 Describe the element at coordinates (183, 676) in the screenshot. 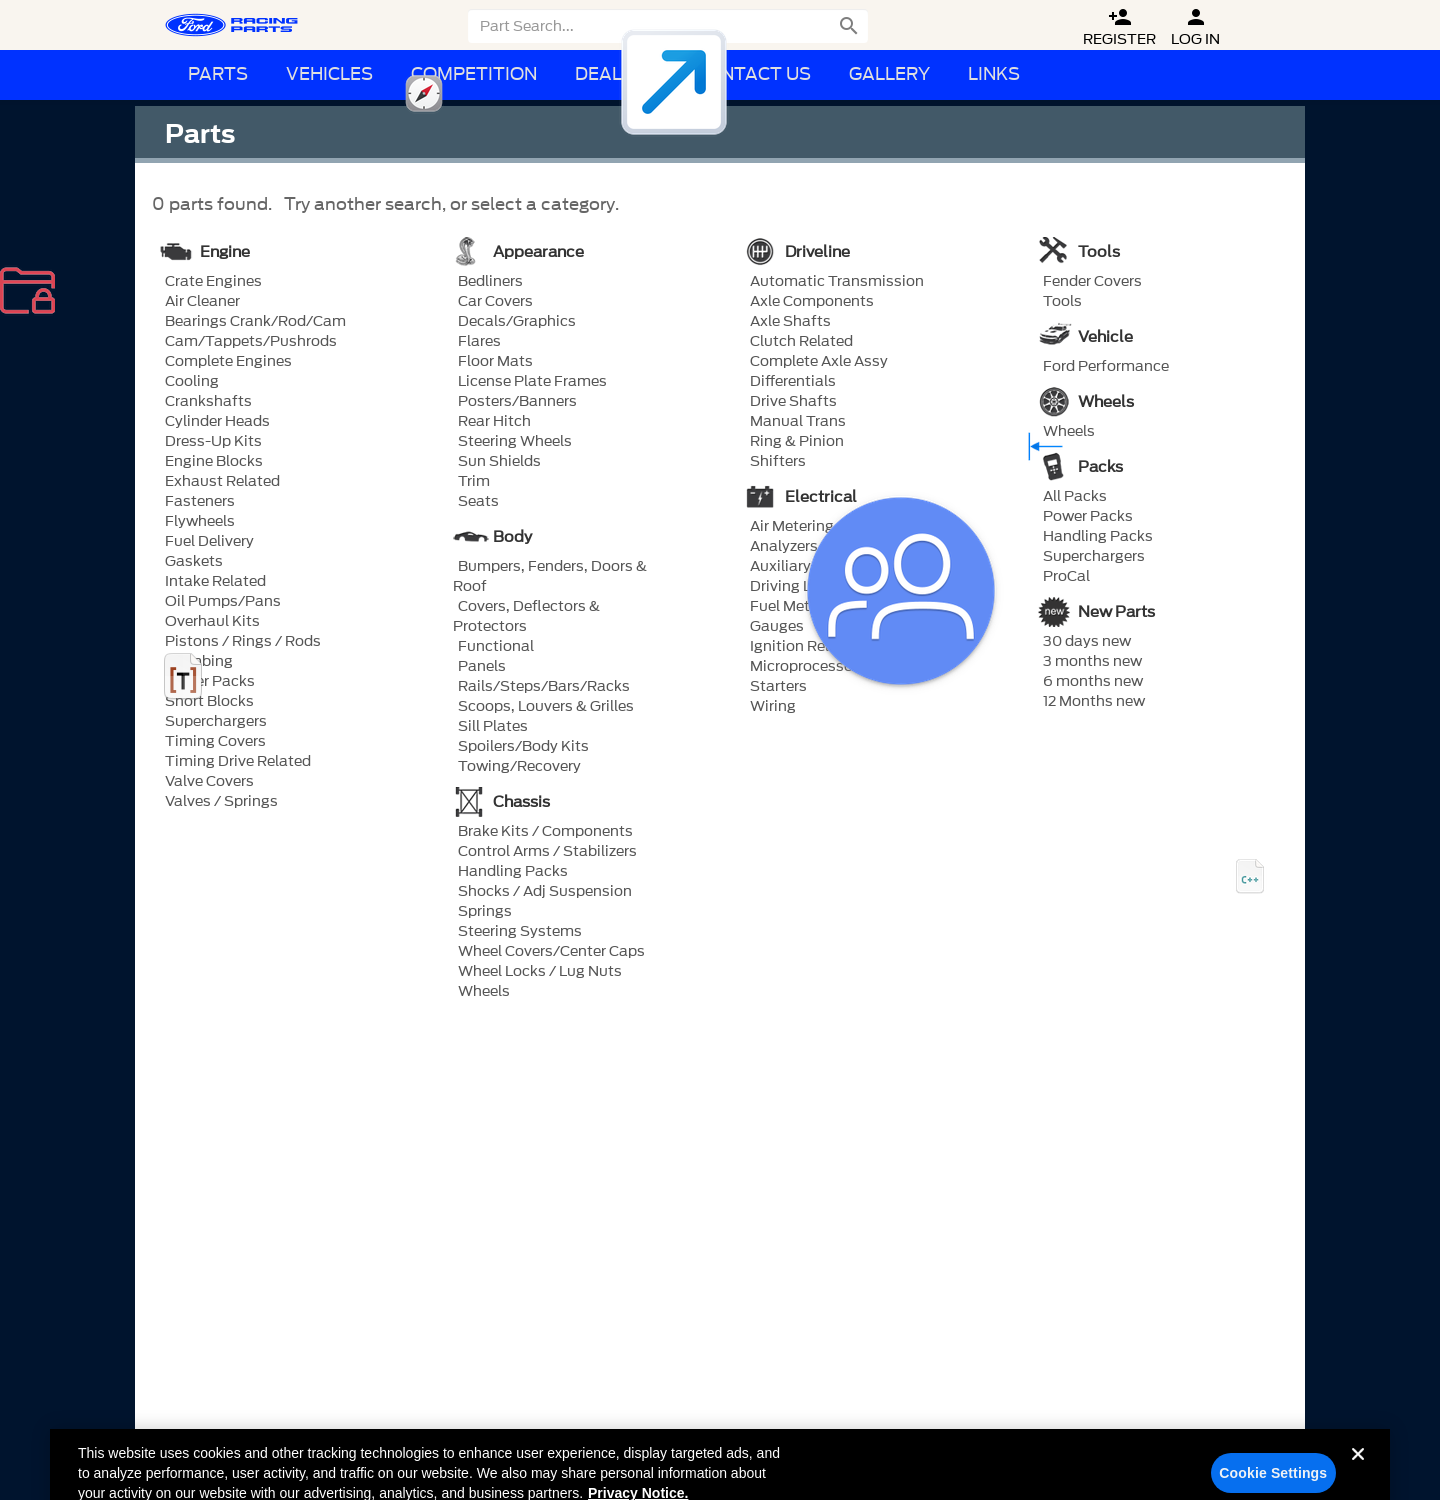

I see `a toml configuration file` at that location.